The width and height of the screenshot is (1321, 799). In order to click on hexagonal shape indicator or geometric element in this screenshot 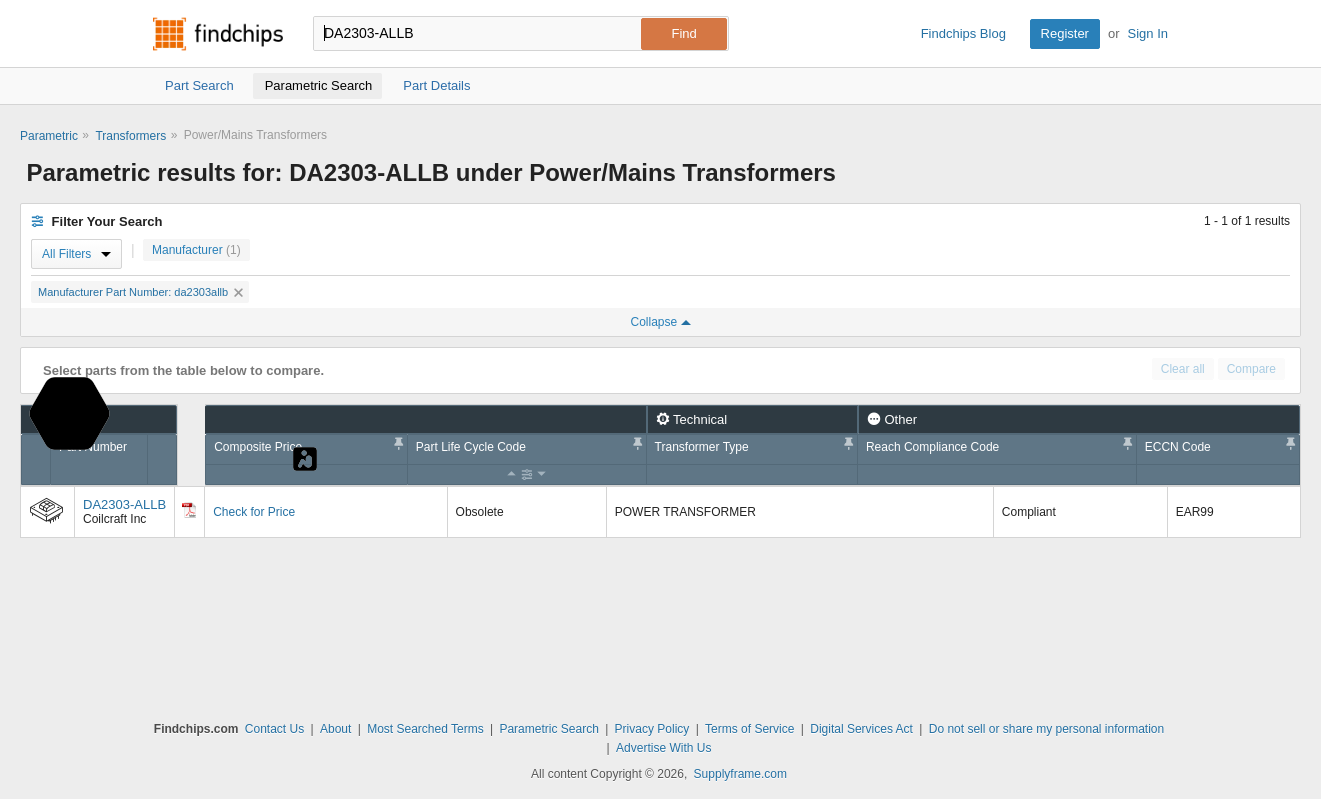, I will do `click(69, 413)`.